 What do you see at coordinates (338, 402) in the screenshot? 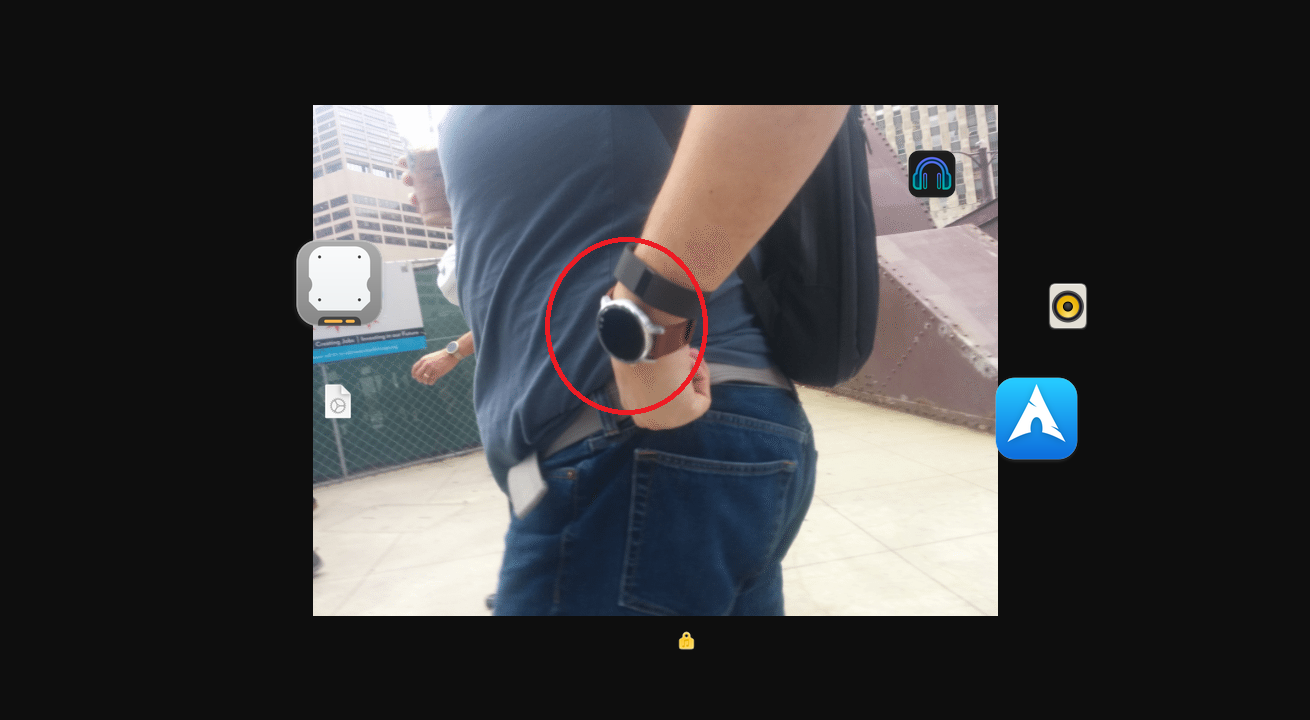
I see `a batch file or executable script` at bounding box center [338, 402].